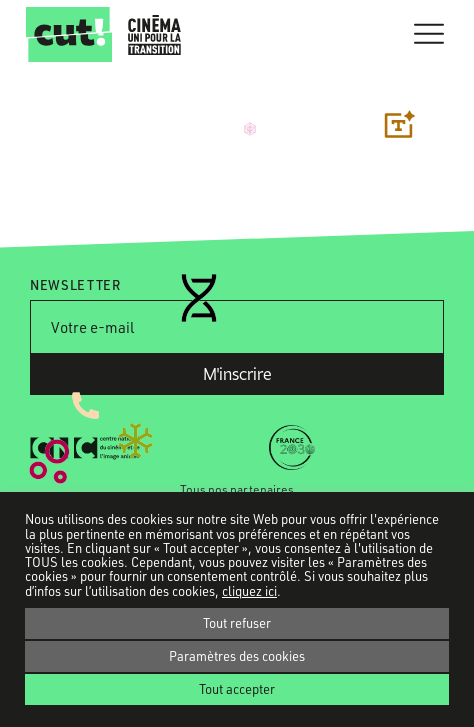 The height and width of the screenshot is (727, 474). I want to click on generate text using AI, so click(398, 125).